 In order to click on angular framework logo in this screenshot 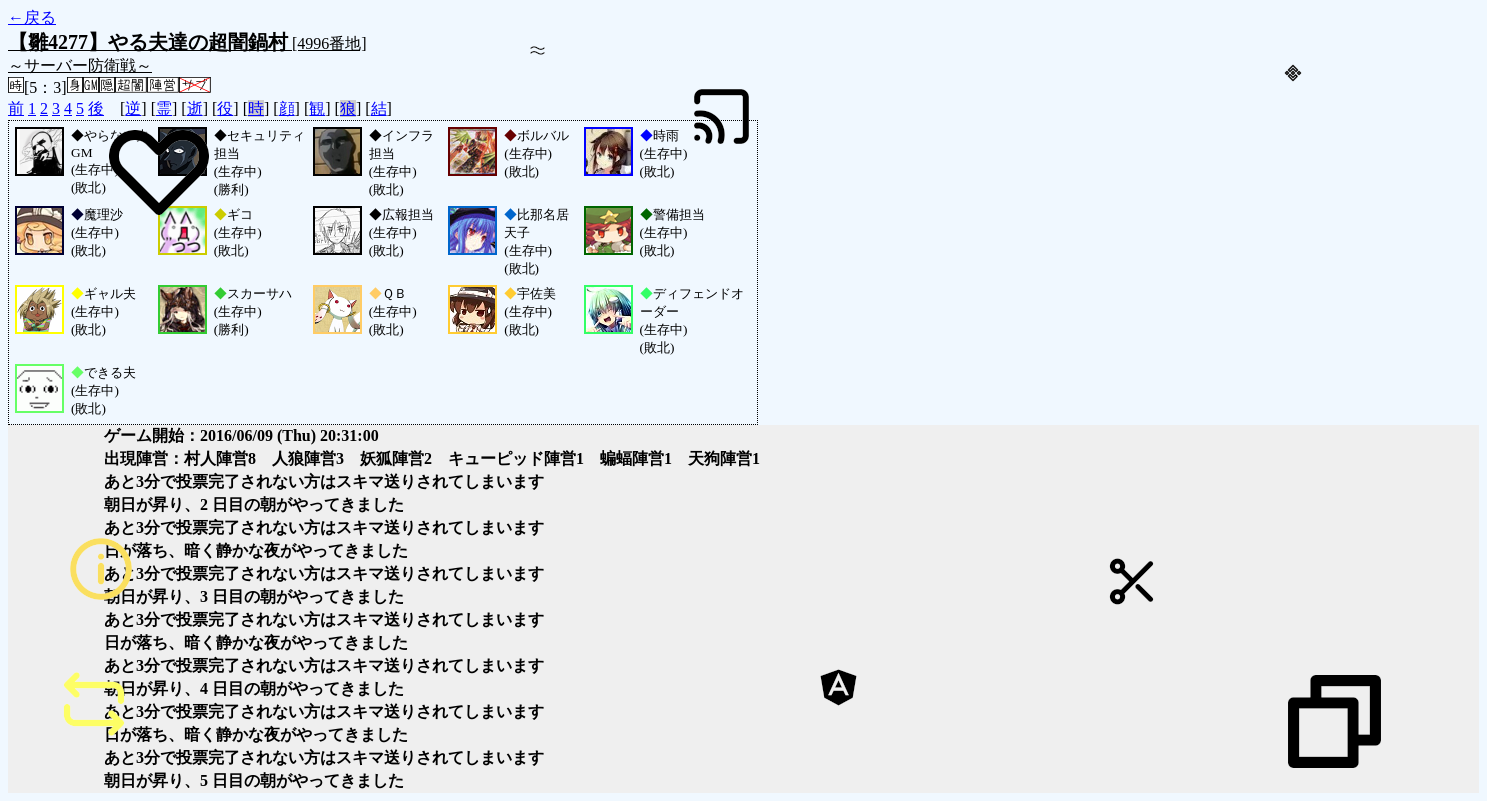, I will do `click(838, 687)`.